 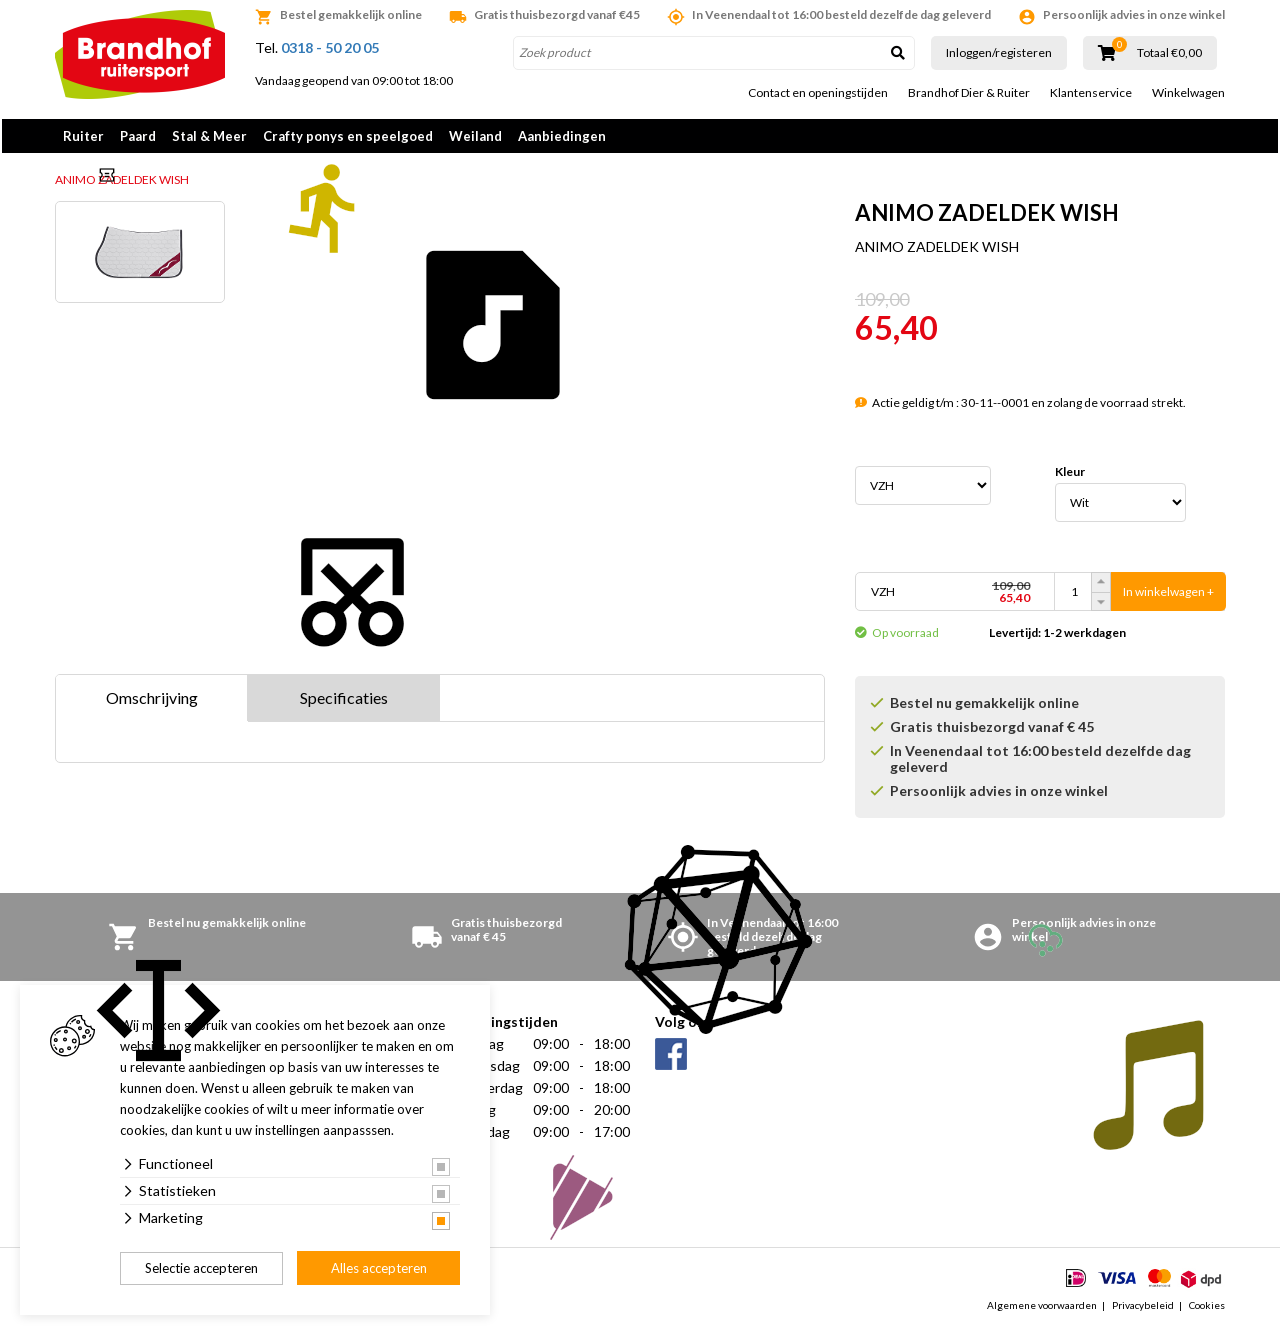 I want to click on access running or jogging activity tracking, so click(x=325, y=207).